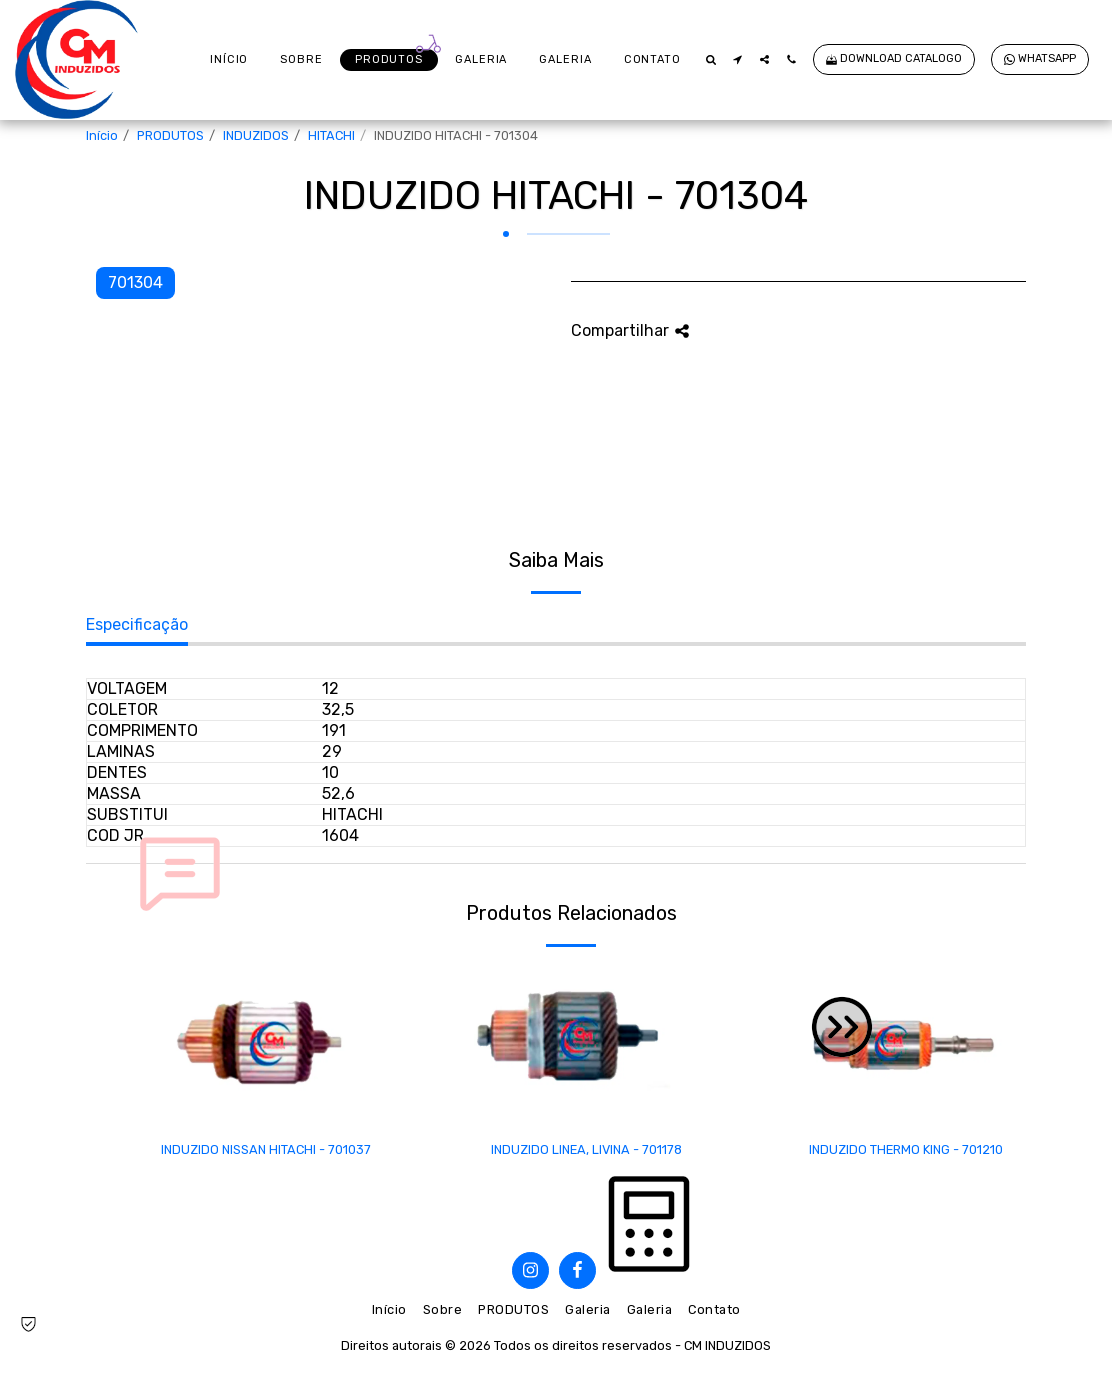 The image size is (1112, 1376). What do you see at coordinates (180, 868) in the screenshot?
I see `open a chat or messaging feature` at bounding box center [180, 868].